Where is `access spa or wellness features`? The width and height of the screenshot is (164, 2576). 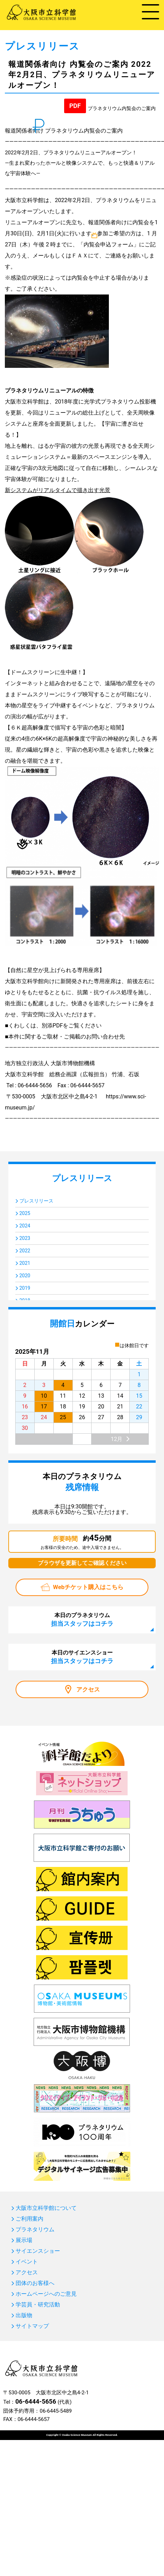
access spa or wellness features is located at coordinates (22, 844).